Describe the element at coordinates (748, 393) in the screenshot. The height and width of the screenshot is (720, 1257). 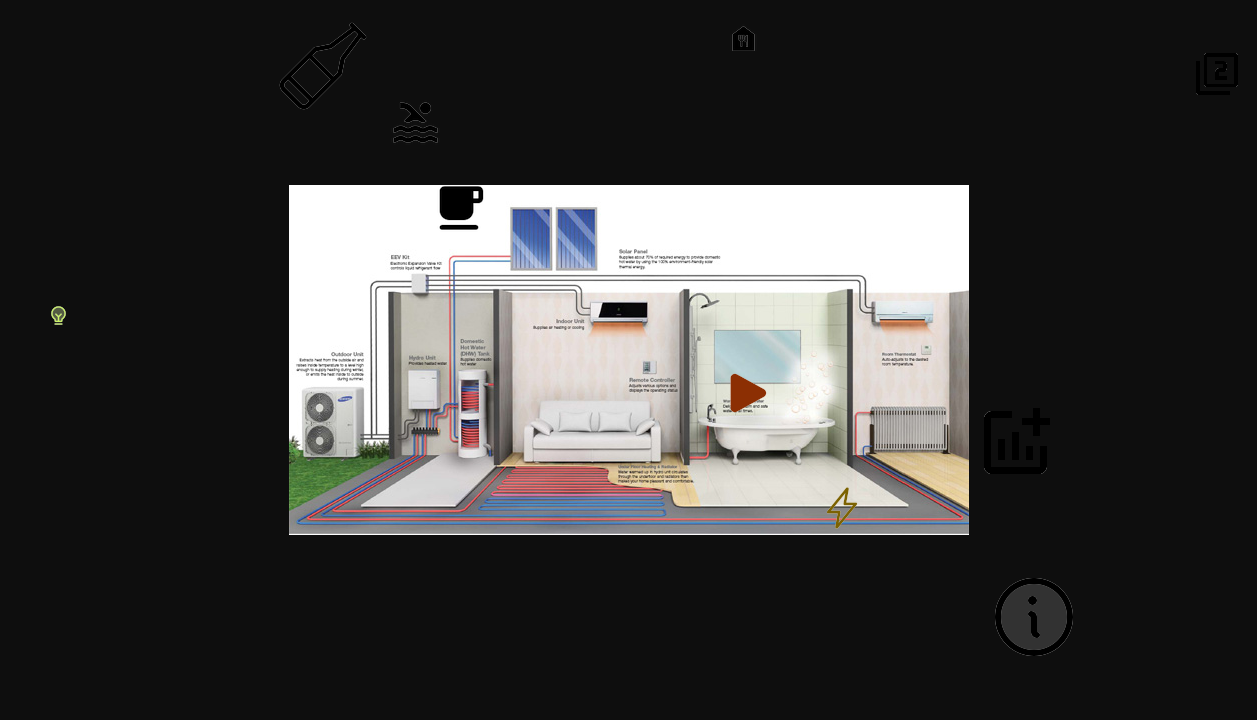
I see `play media or video content` at that location.